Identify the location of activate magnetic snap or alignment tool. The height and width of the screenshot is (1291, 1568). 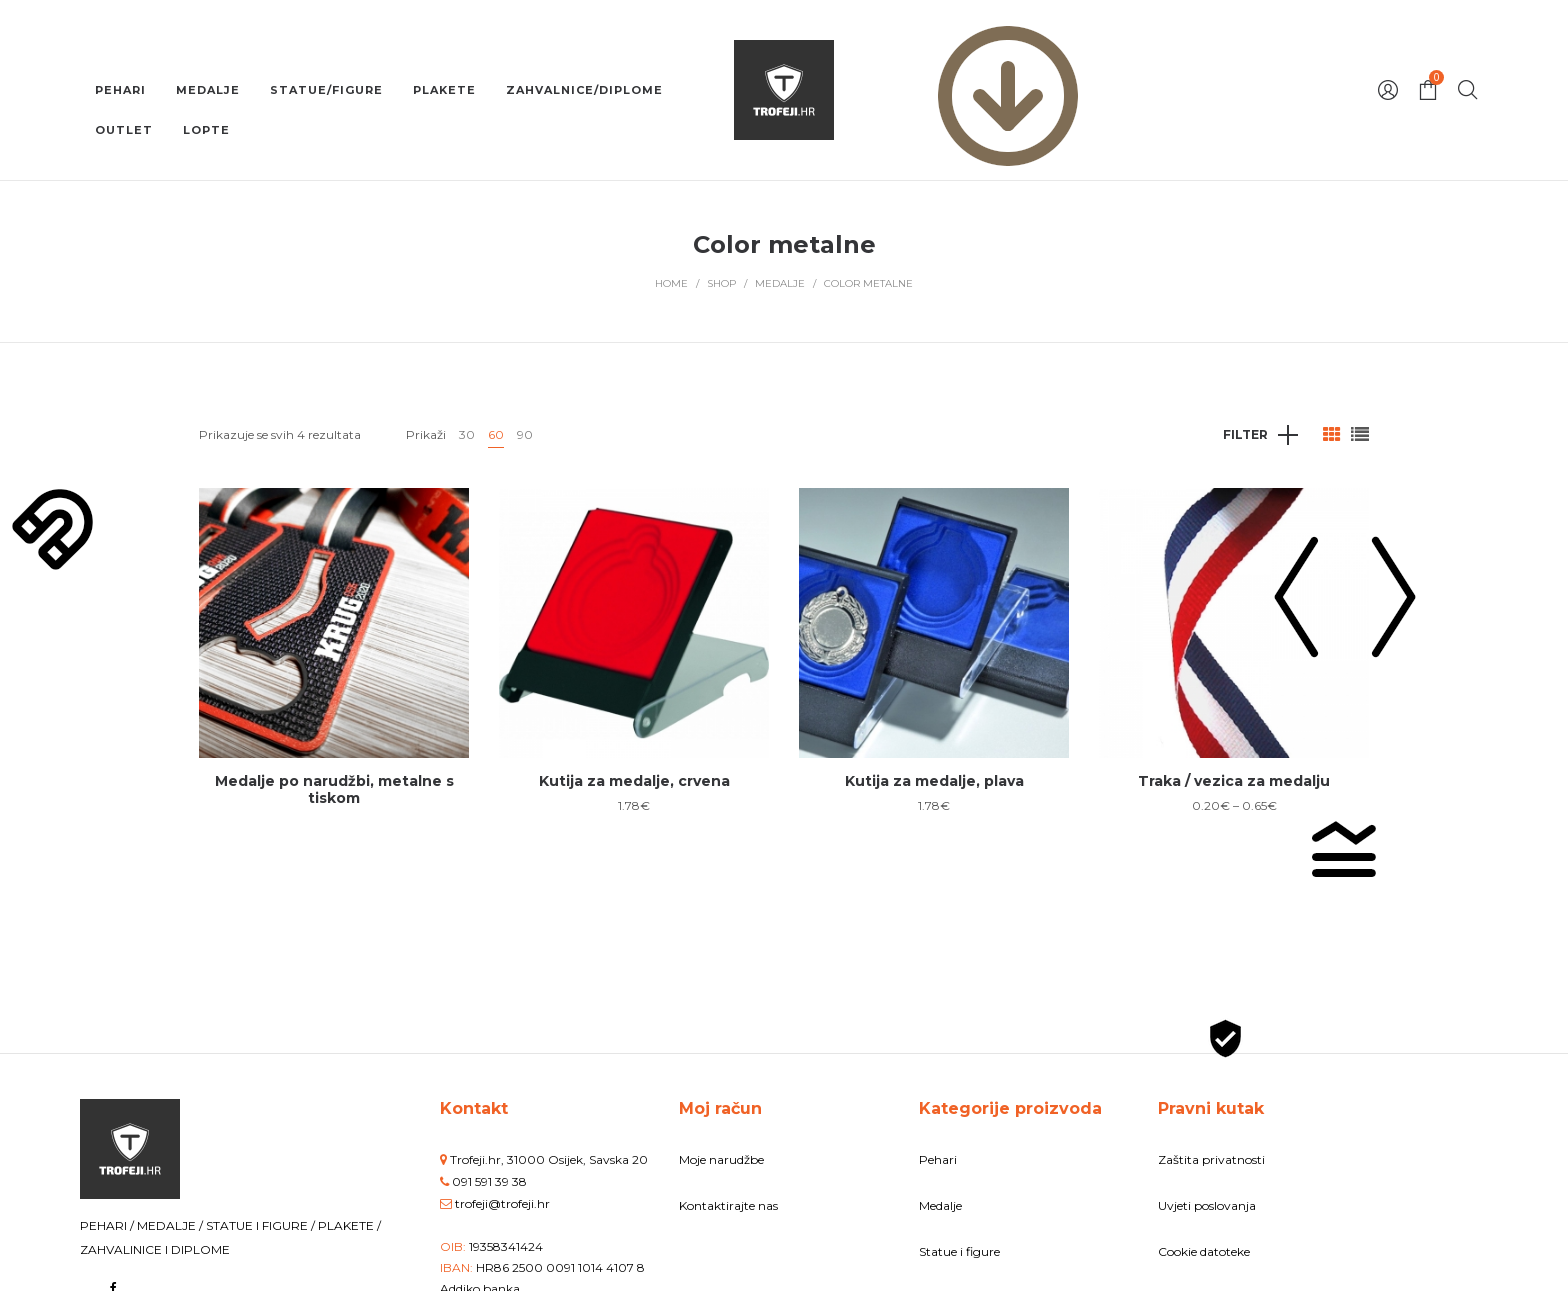
(54, 528).